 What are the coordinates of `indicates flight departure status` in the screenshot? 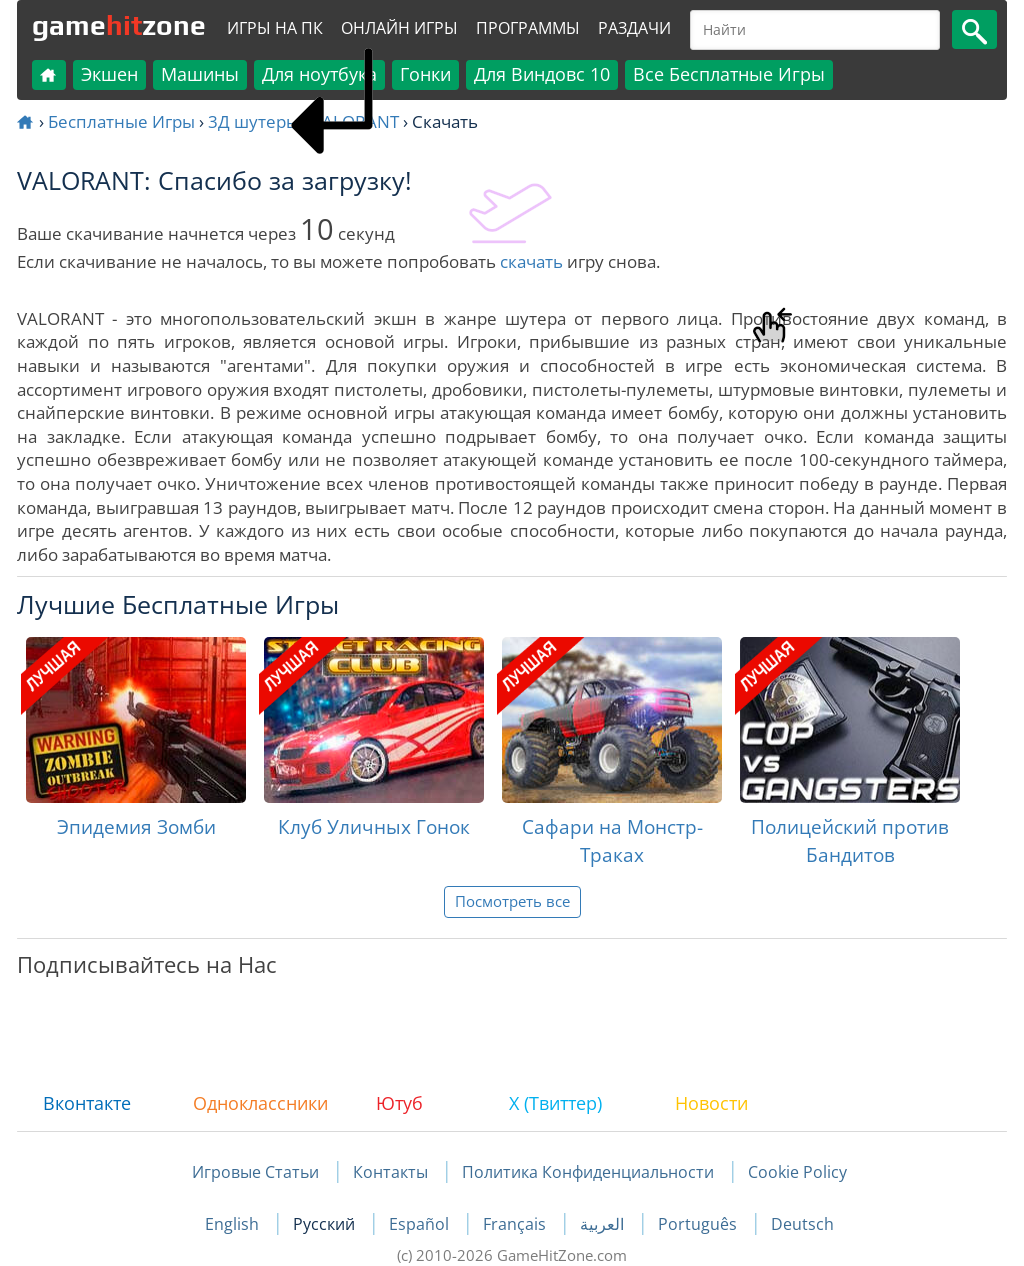 It's located at (510, 210).